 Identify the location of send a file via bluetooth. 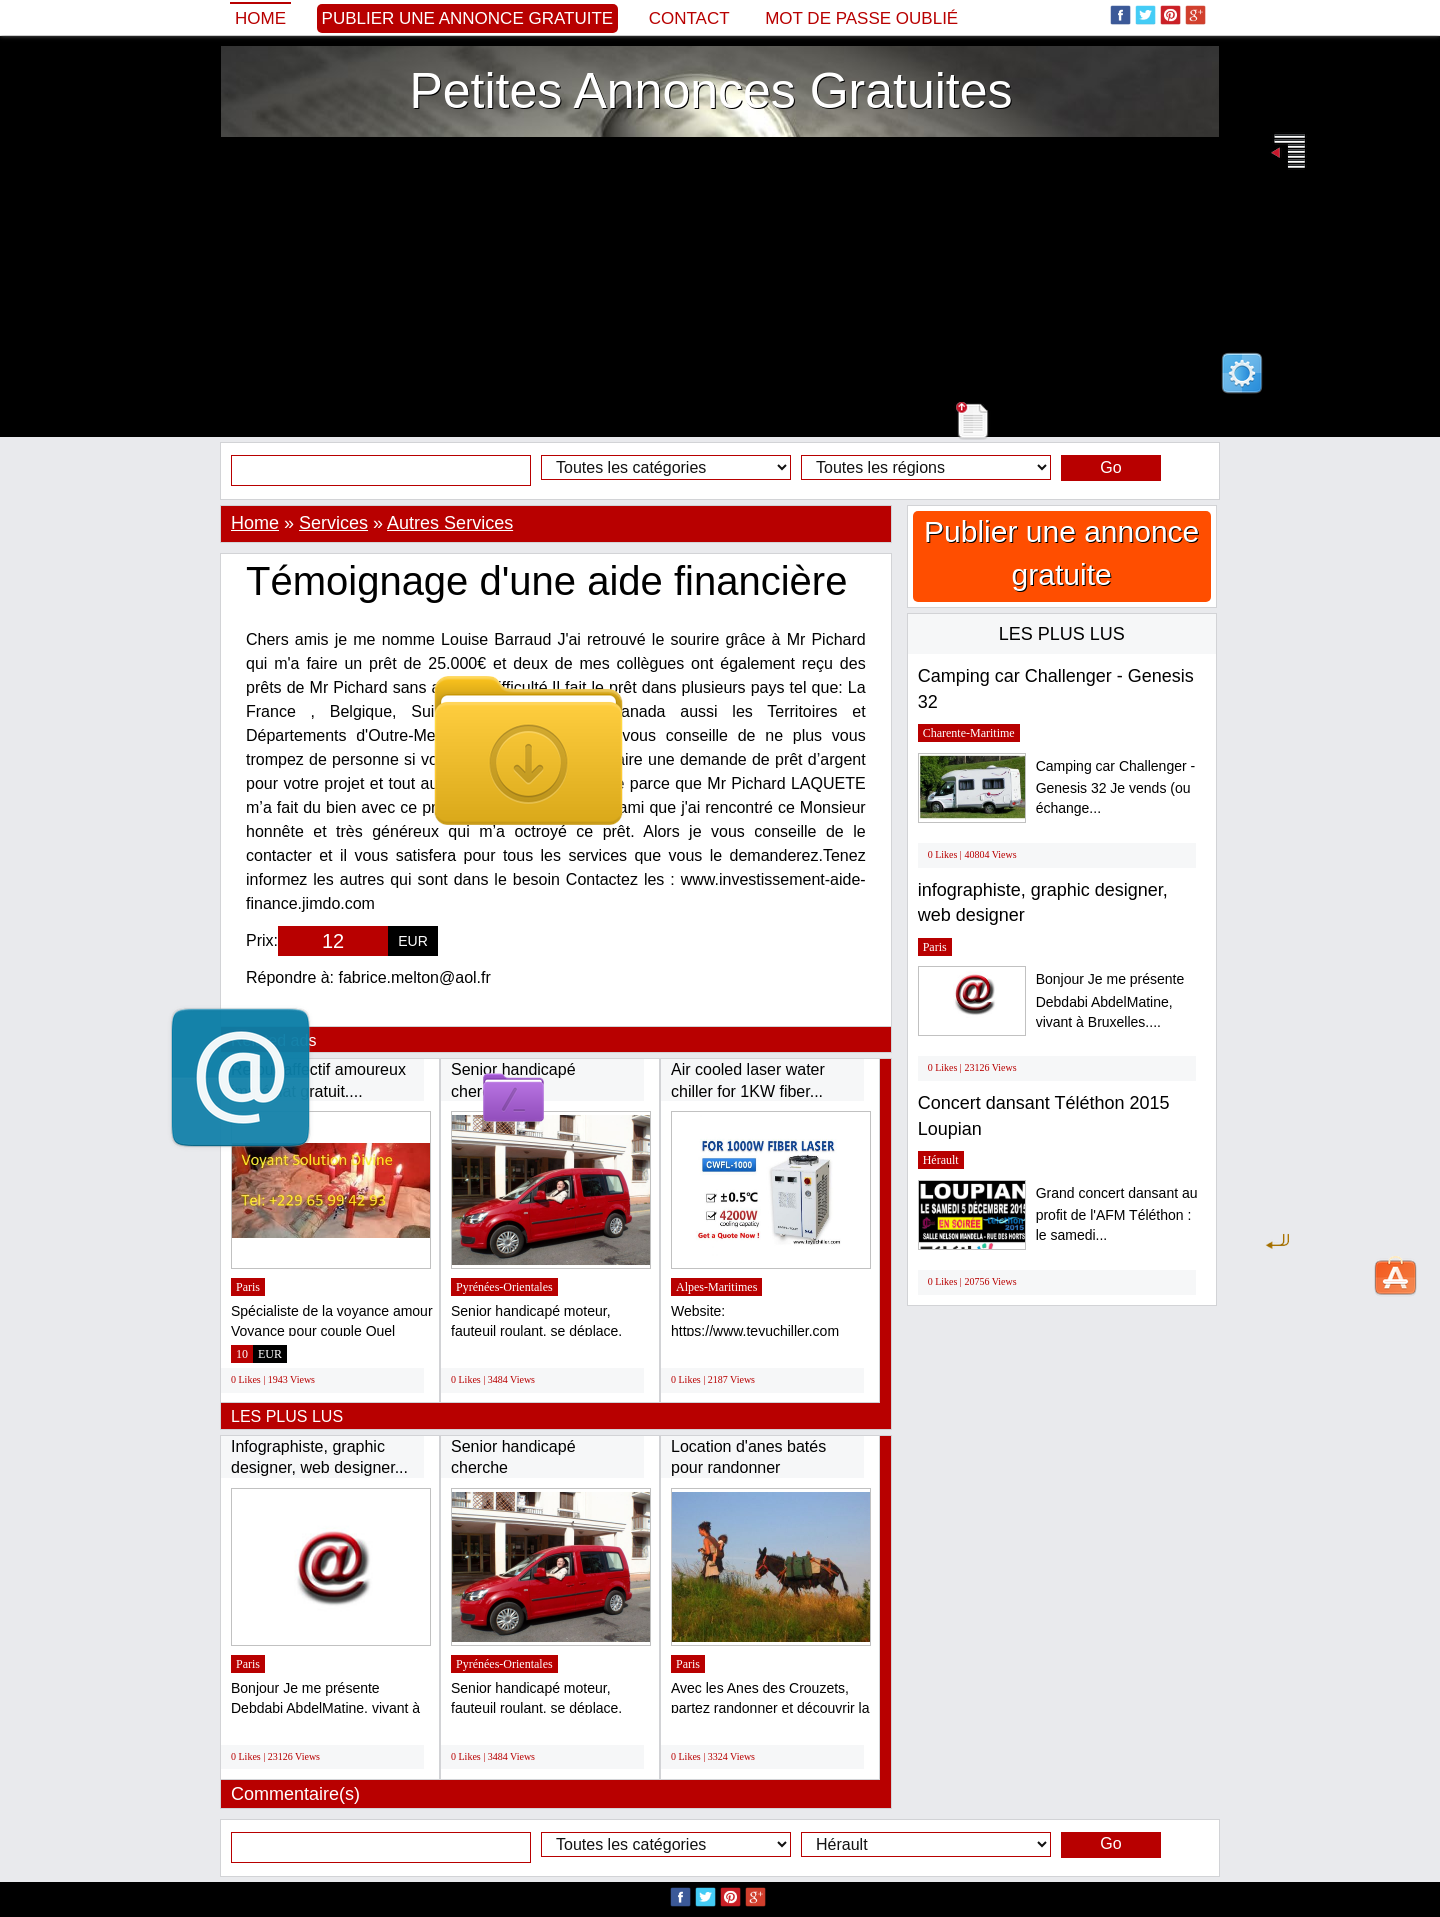
(973, 421).